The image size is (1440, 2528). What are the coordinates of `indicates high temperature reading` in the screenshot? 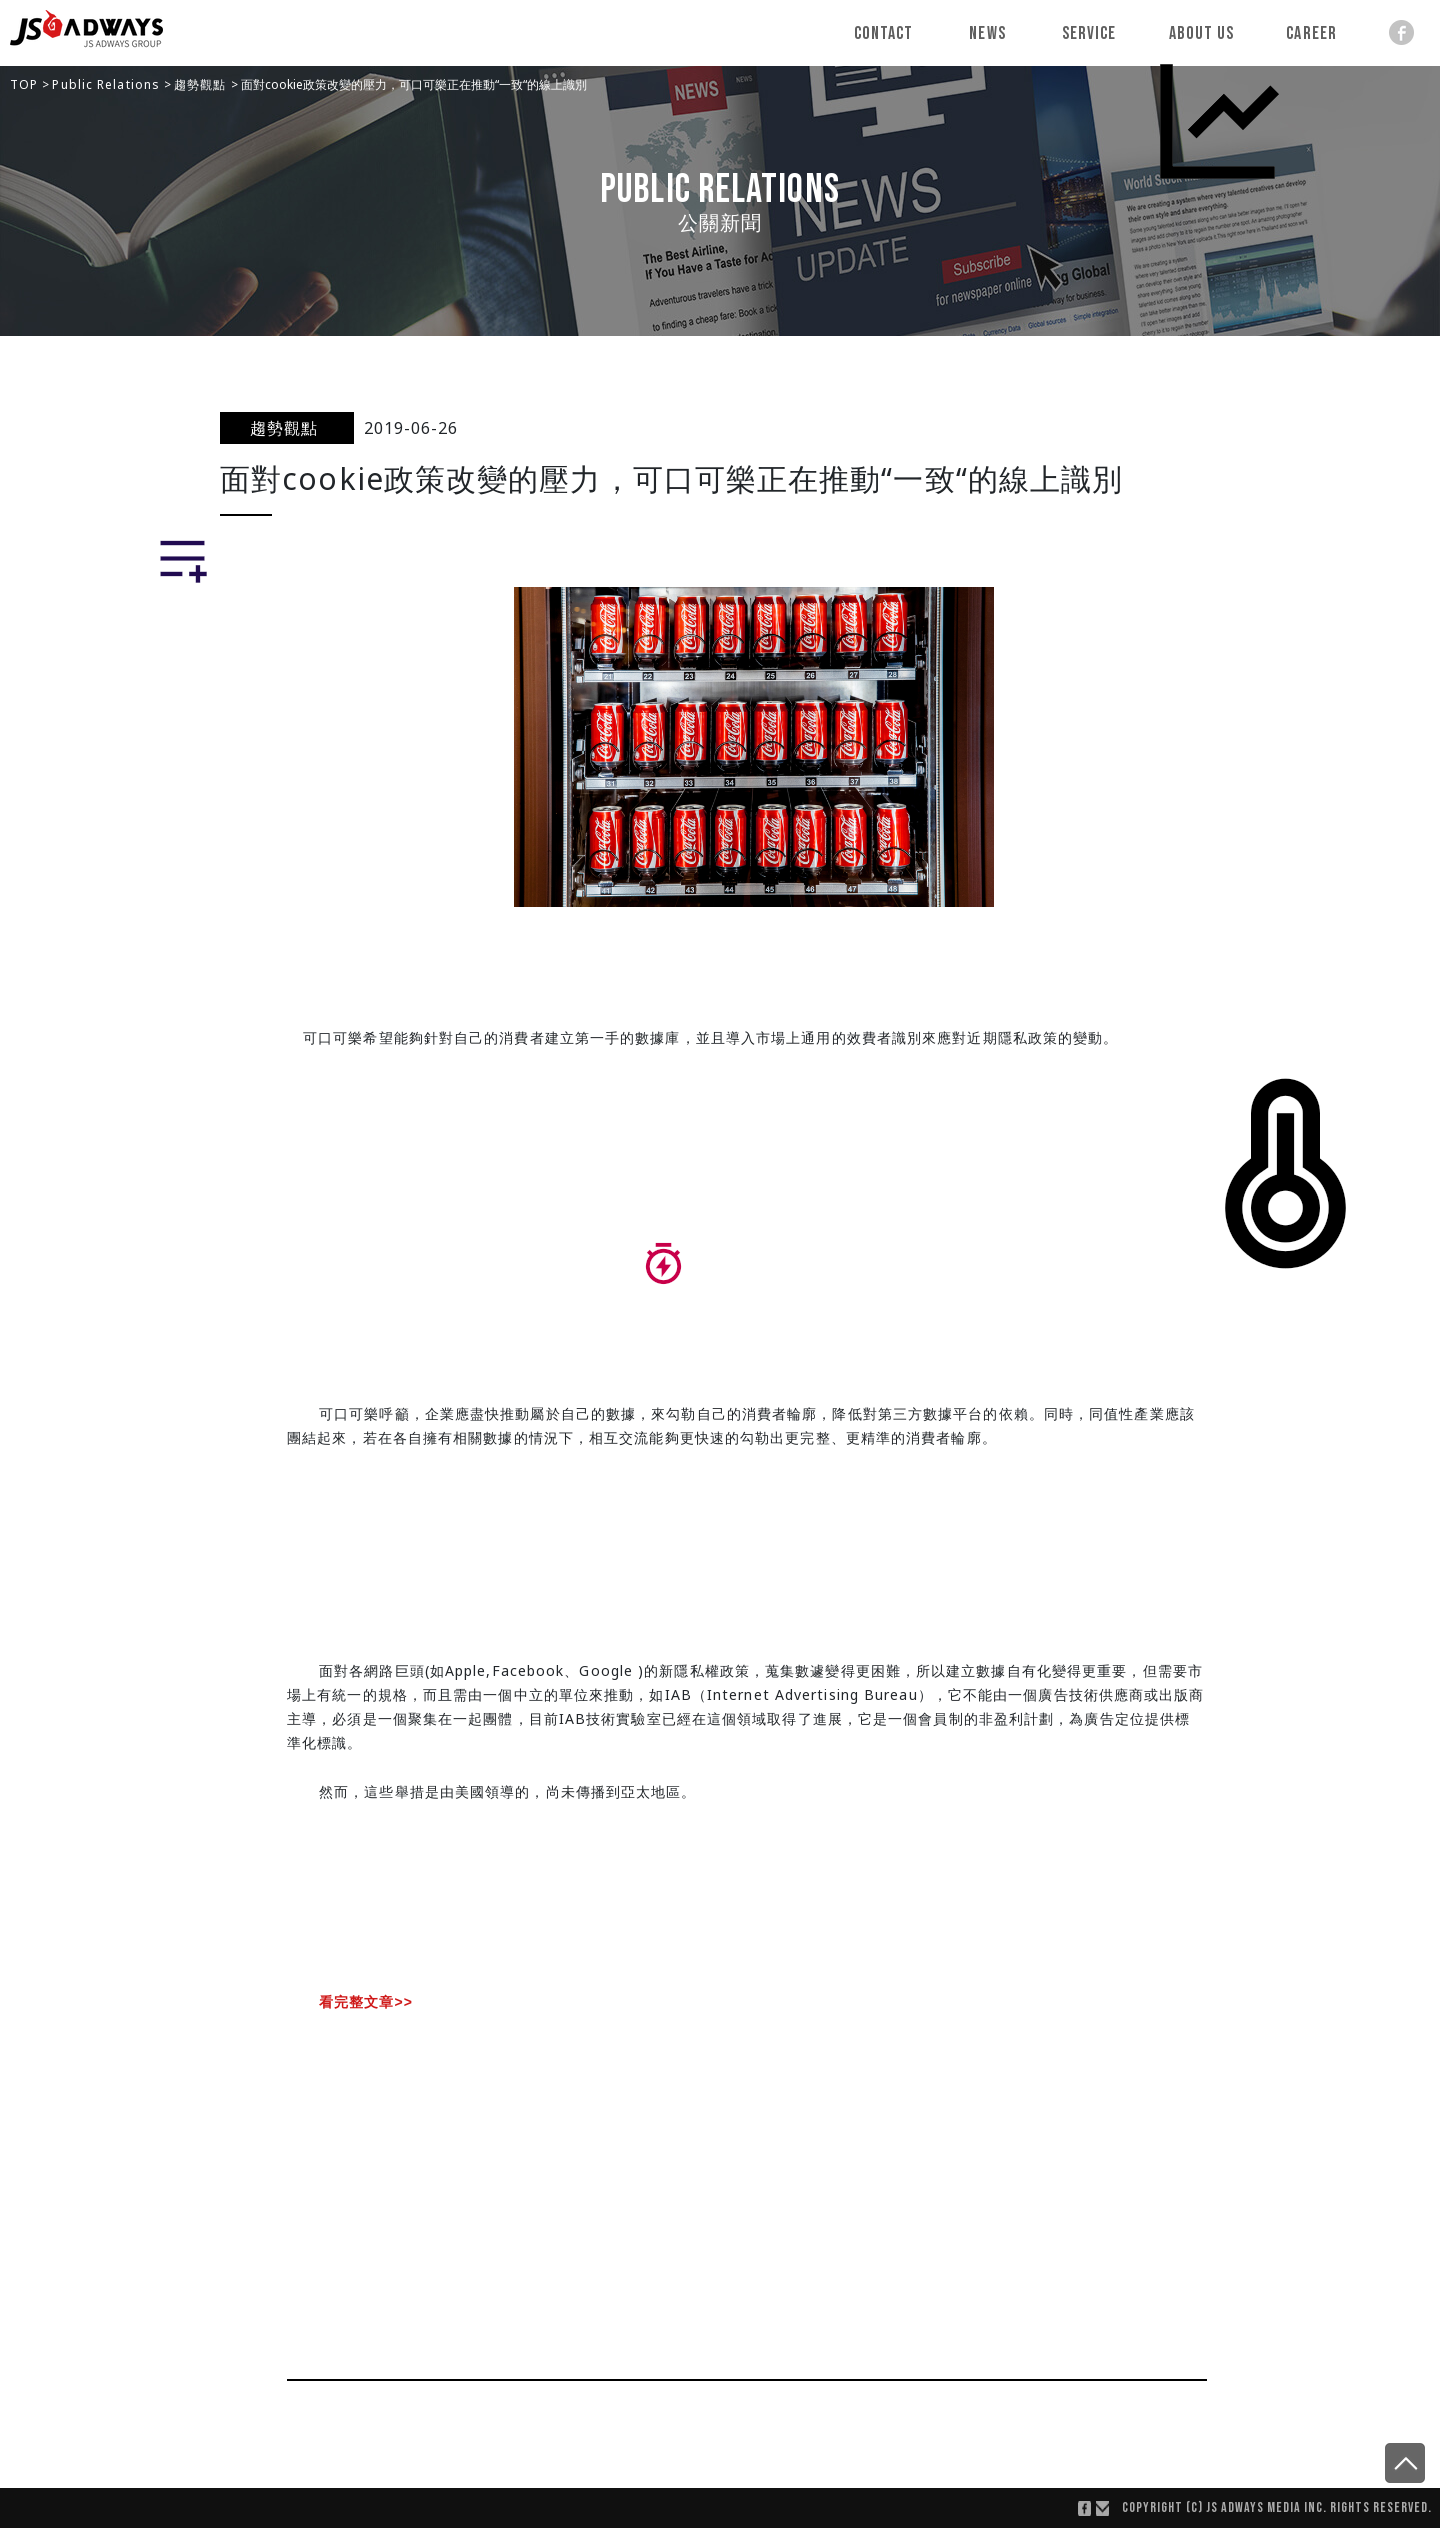 It's located at (1285, 1173).